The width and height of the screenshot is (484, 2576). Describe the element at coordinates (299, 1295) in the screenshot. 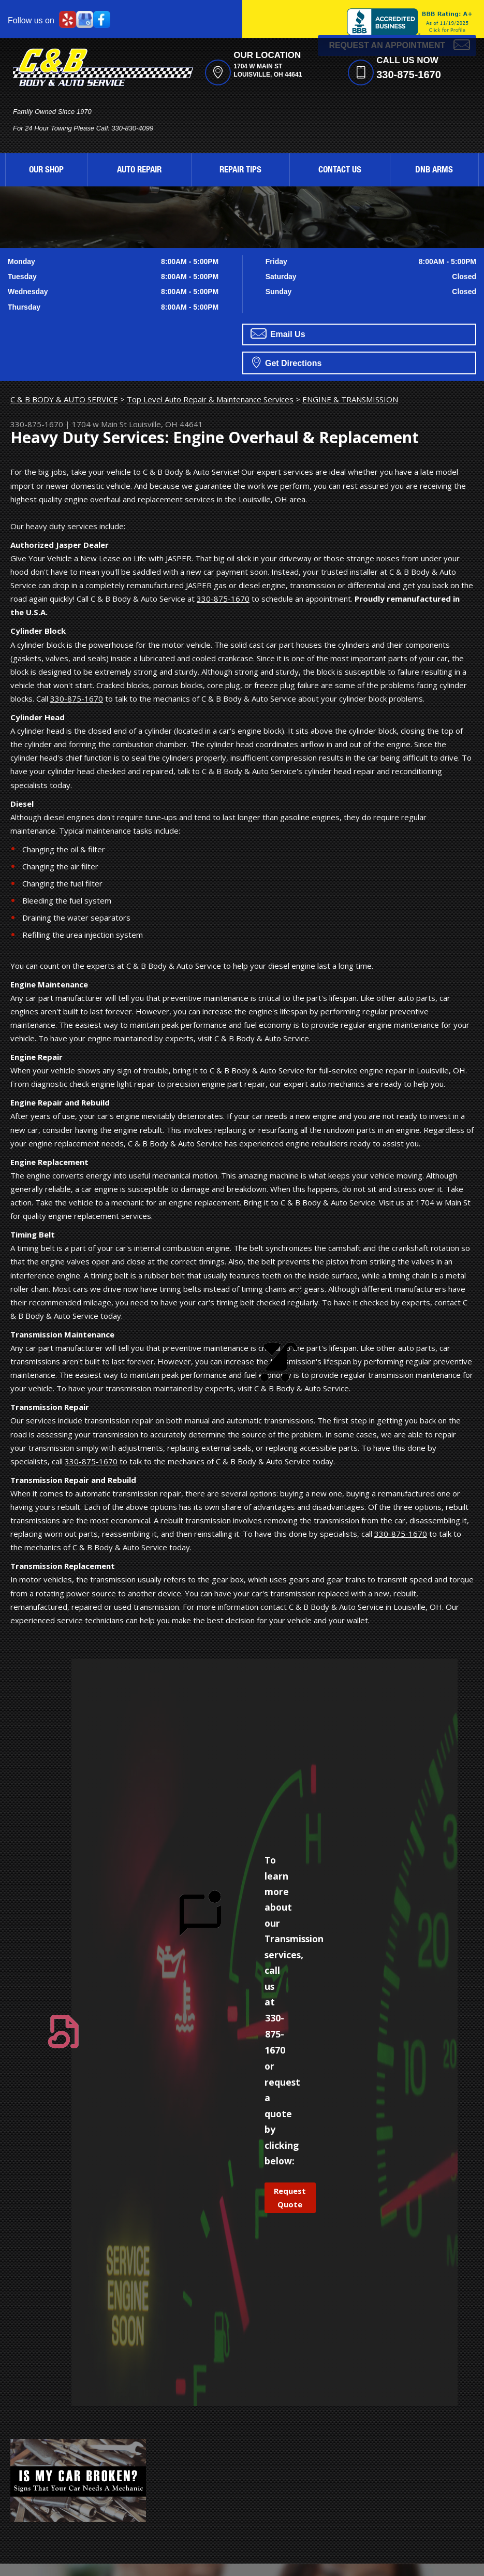

I see `collapse expanded content` at that location.